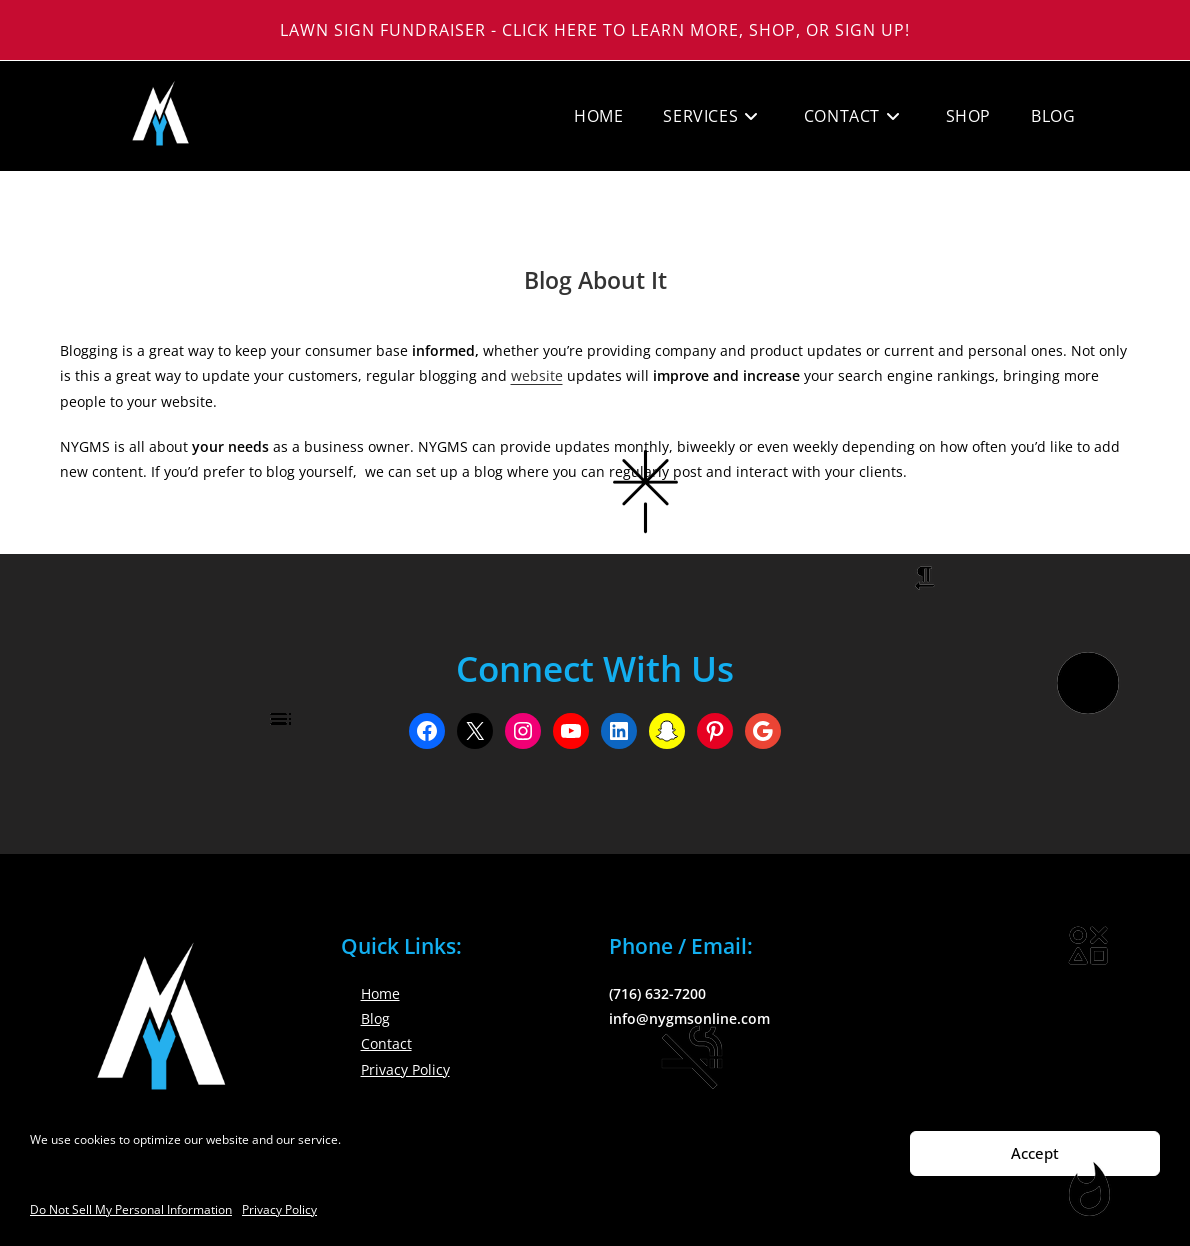  I want to click on view table of contents, so click(281, 719).